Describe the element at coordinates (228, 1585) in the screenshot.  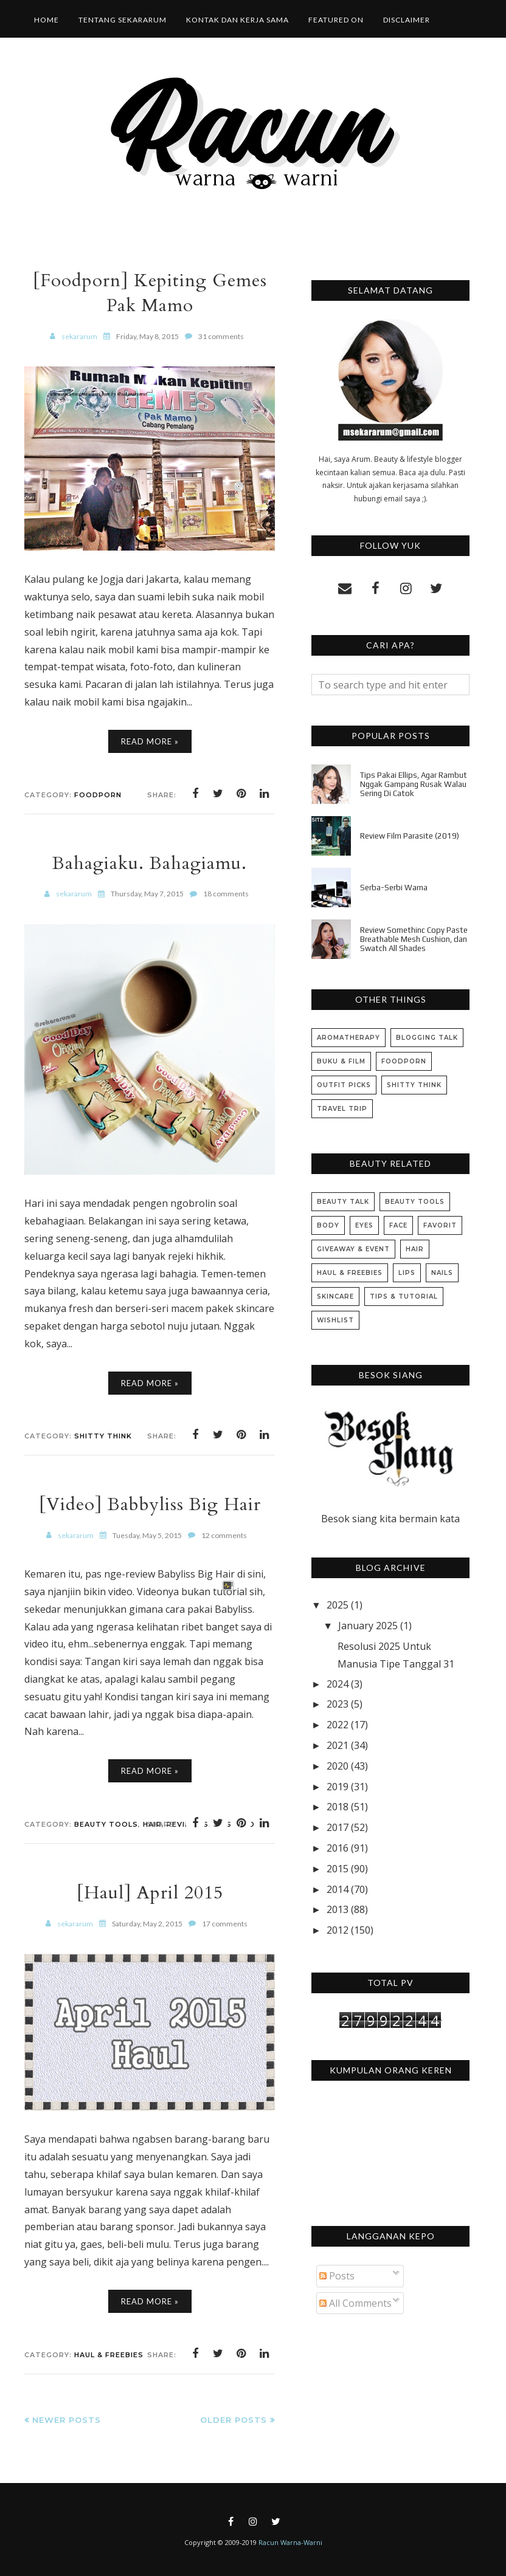
I see `open system monitor to view CPU and memory usage` at that location.